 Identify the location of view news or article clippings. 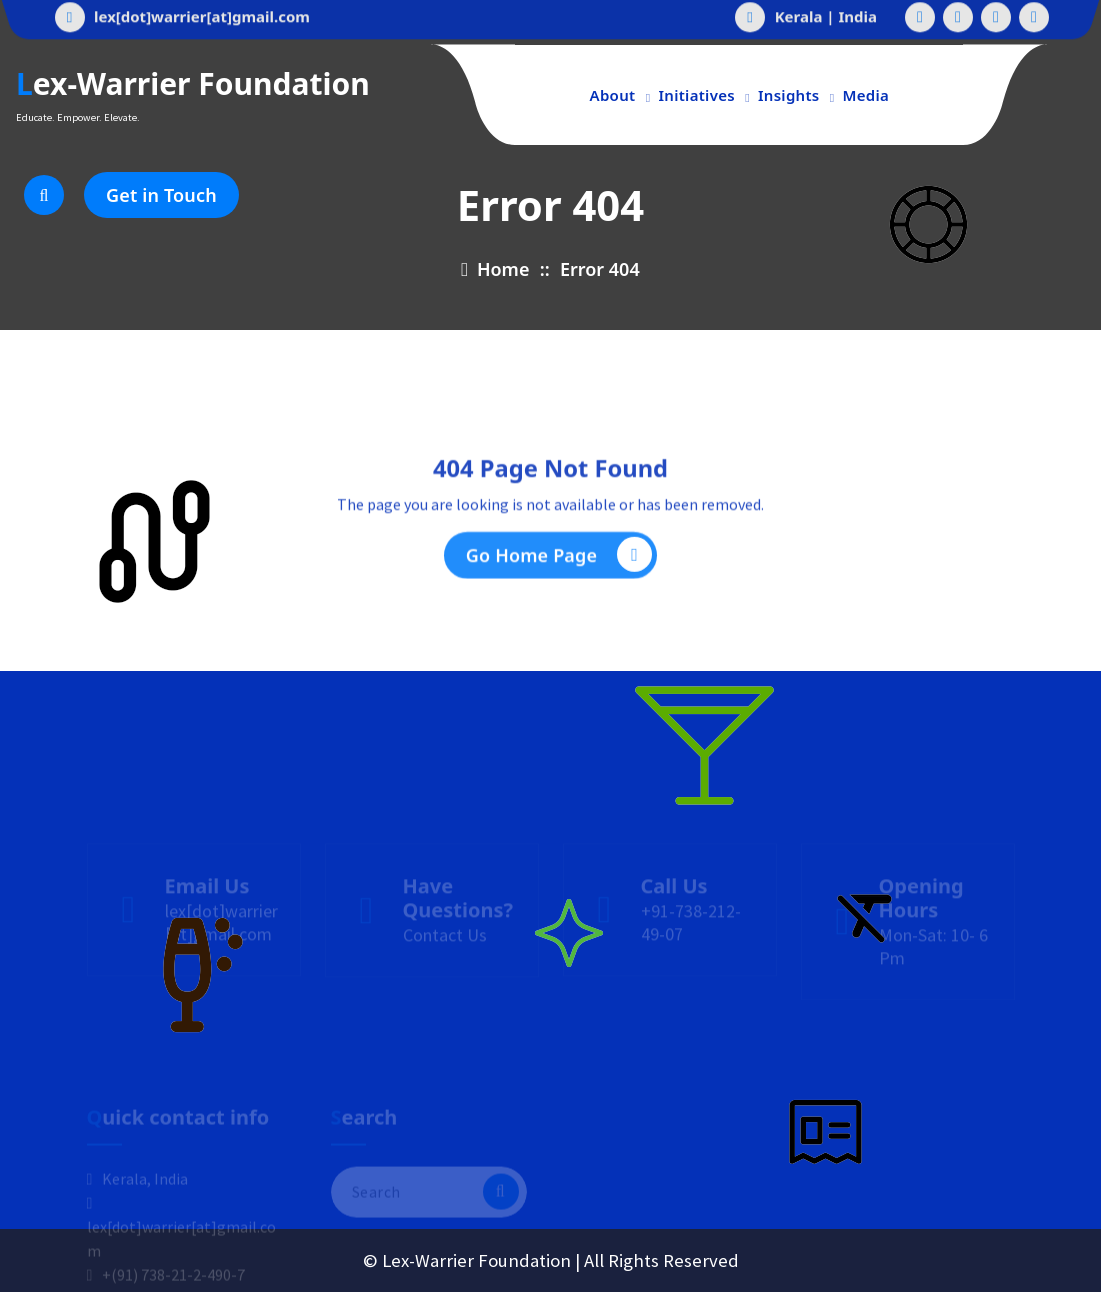
(825, 1130).